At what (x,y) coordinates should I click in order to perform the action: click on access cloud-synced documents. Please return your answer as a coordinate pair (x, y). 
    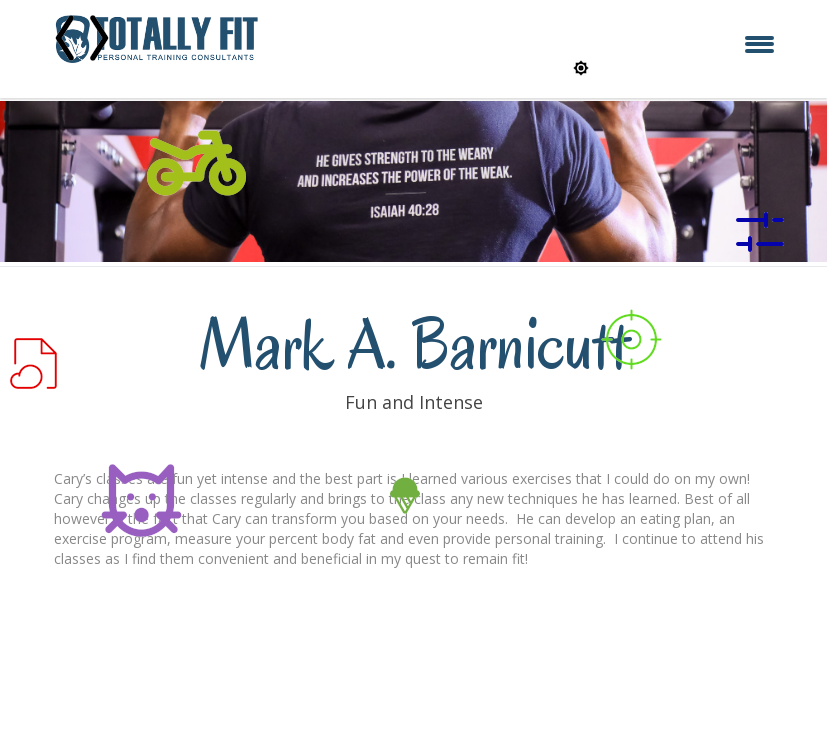
    Looking at the image, I should click on (35, 363).